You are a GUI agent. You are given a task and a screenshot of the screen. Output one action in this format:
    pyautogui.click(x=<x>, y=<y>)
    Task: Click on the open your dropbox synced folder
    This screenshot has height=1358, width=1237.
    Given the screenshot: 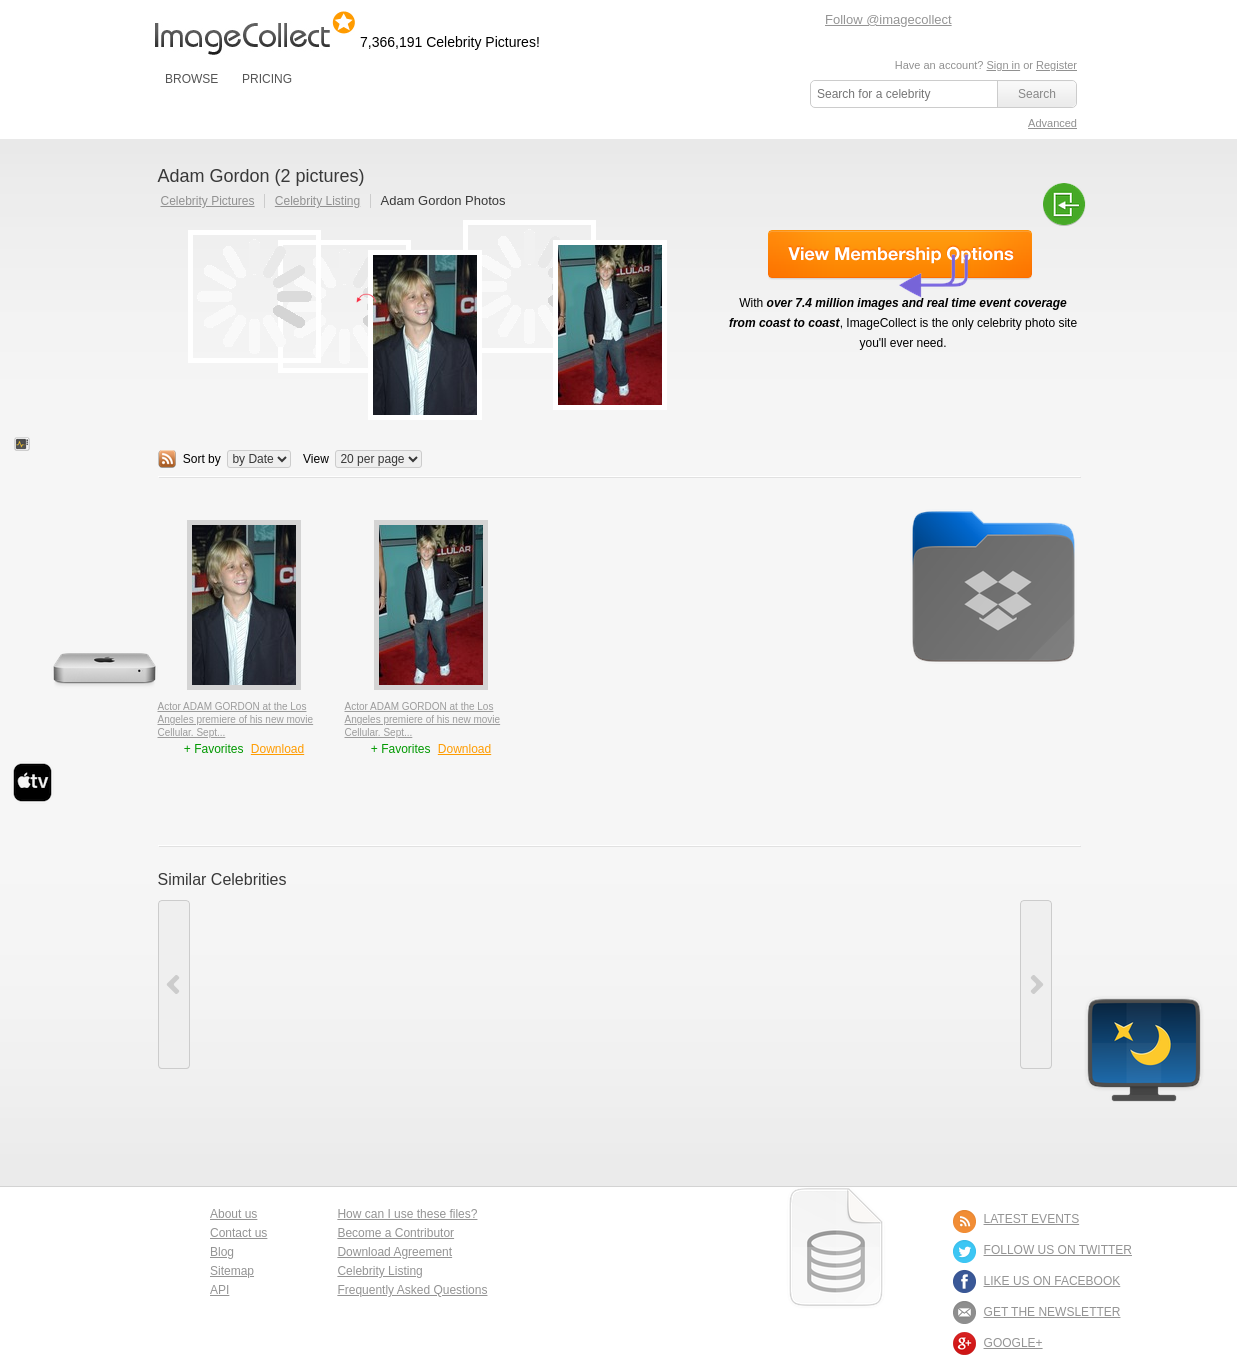 What is the action you would take?
    pyautogui.click(x=993, y=586)
    